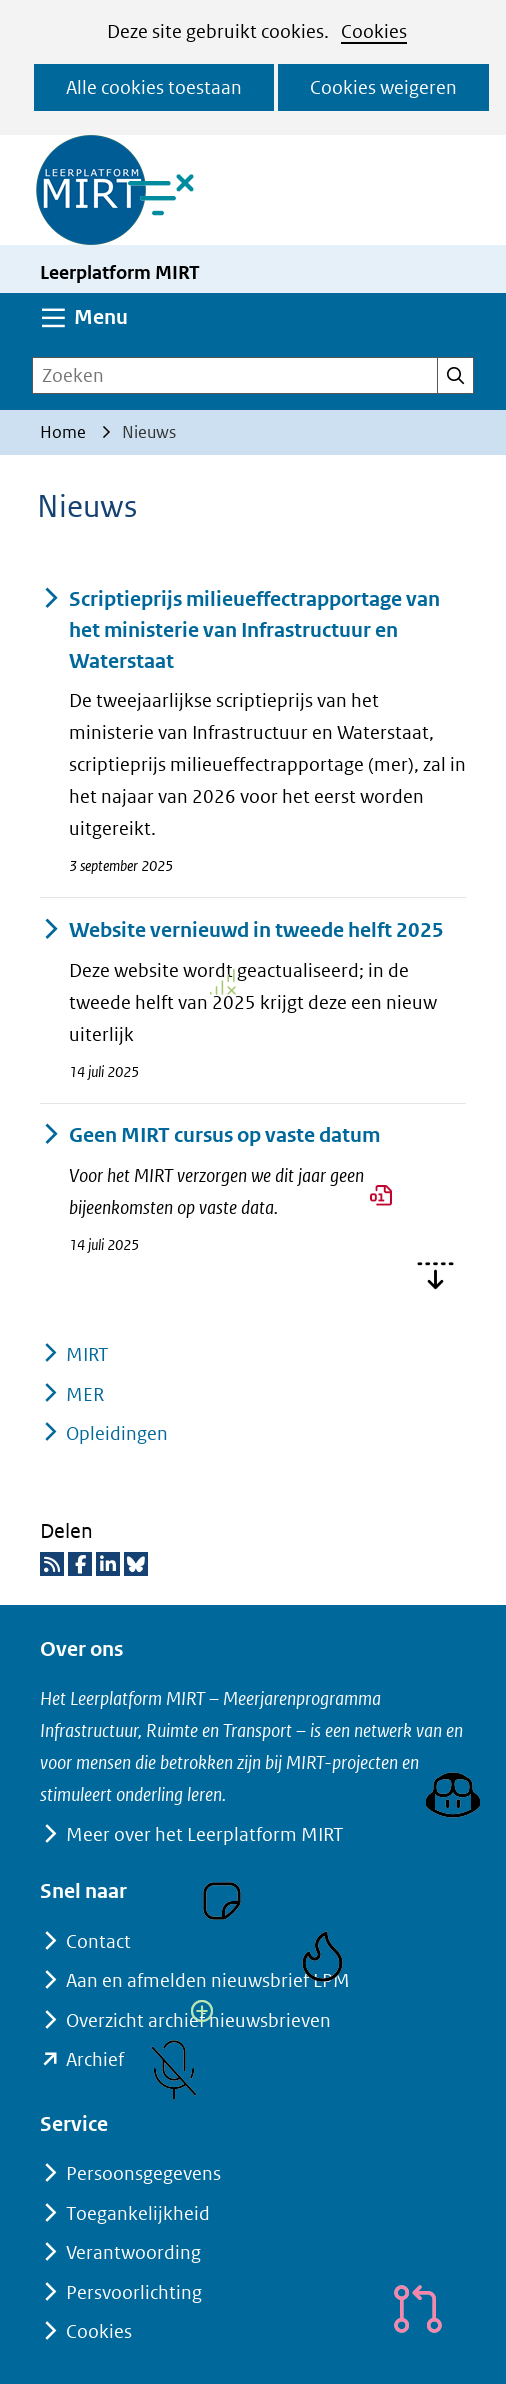  I want to click on add a new item, so click(202, 2011).